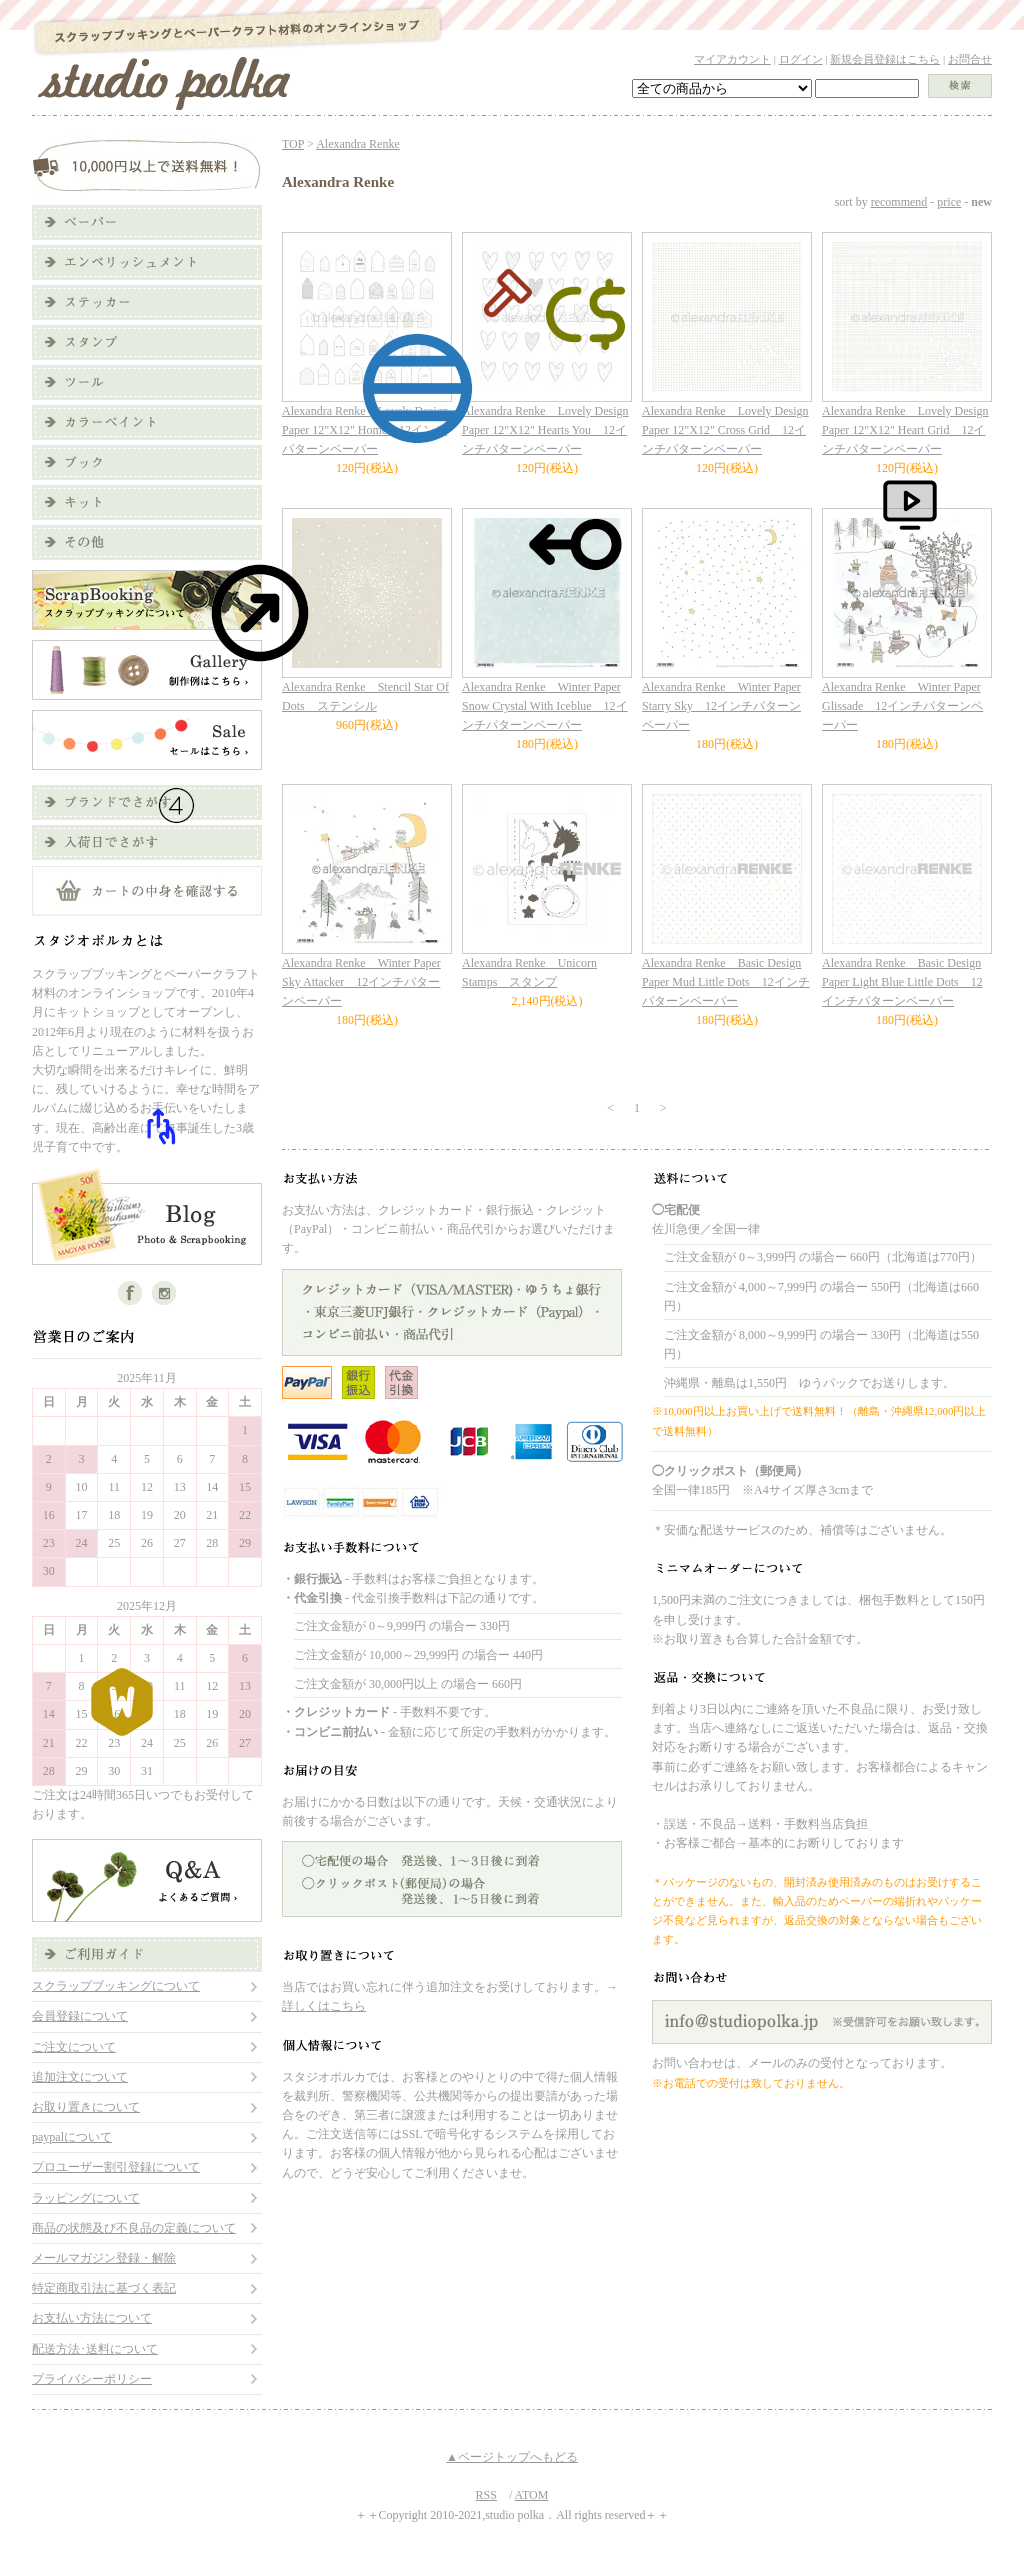 The image size is (1024, 2555). I want to click on play video on monitor or display, so click(910, 503).